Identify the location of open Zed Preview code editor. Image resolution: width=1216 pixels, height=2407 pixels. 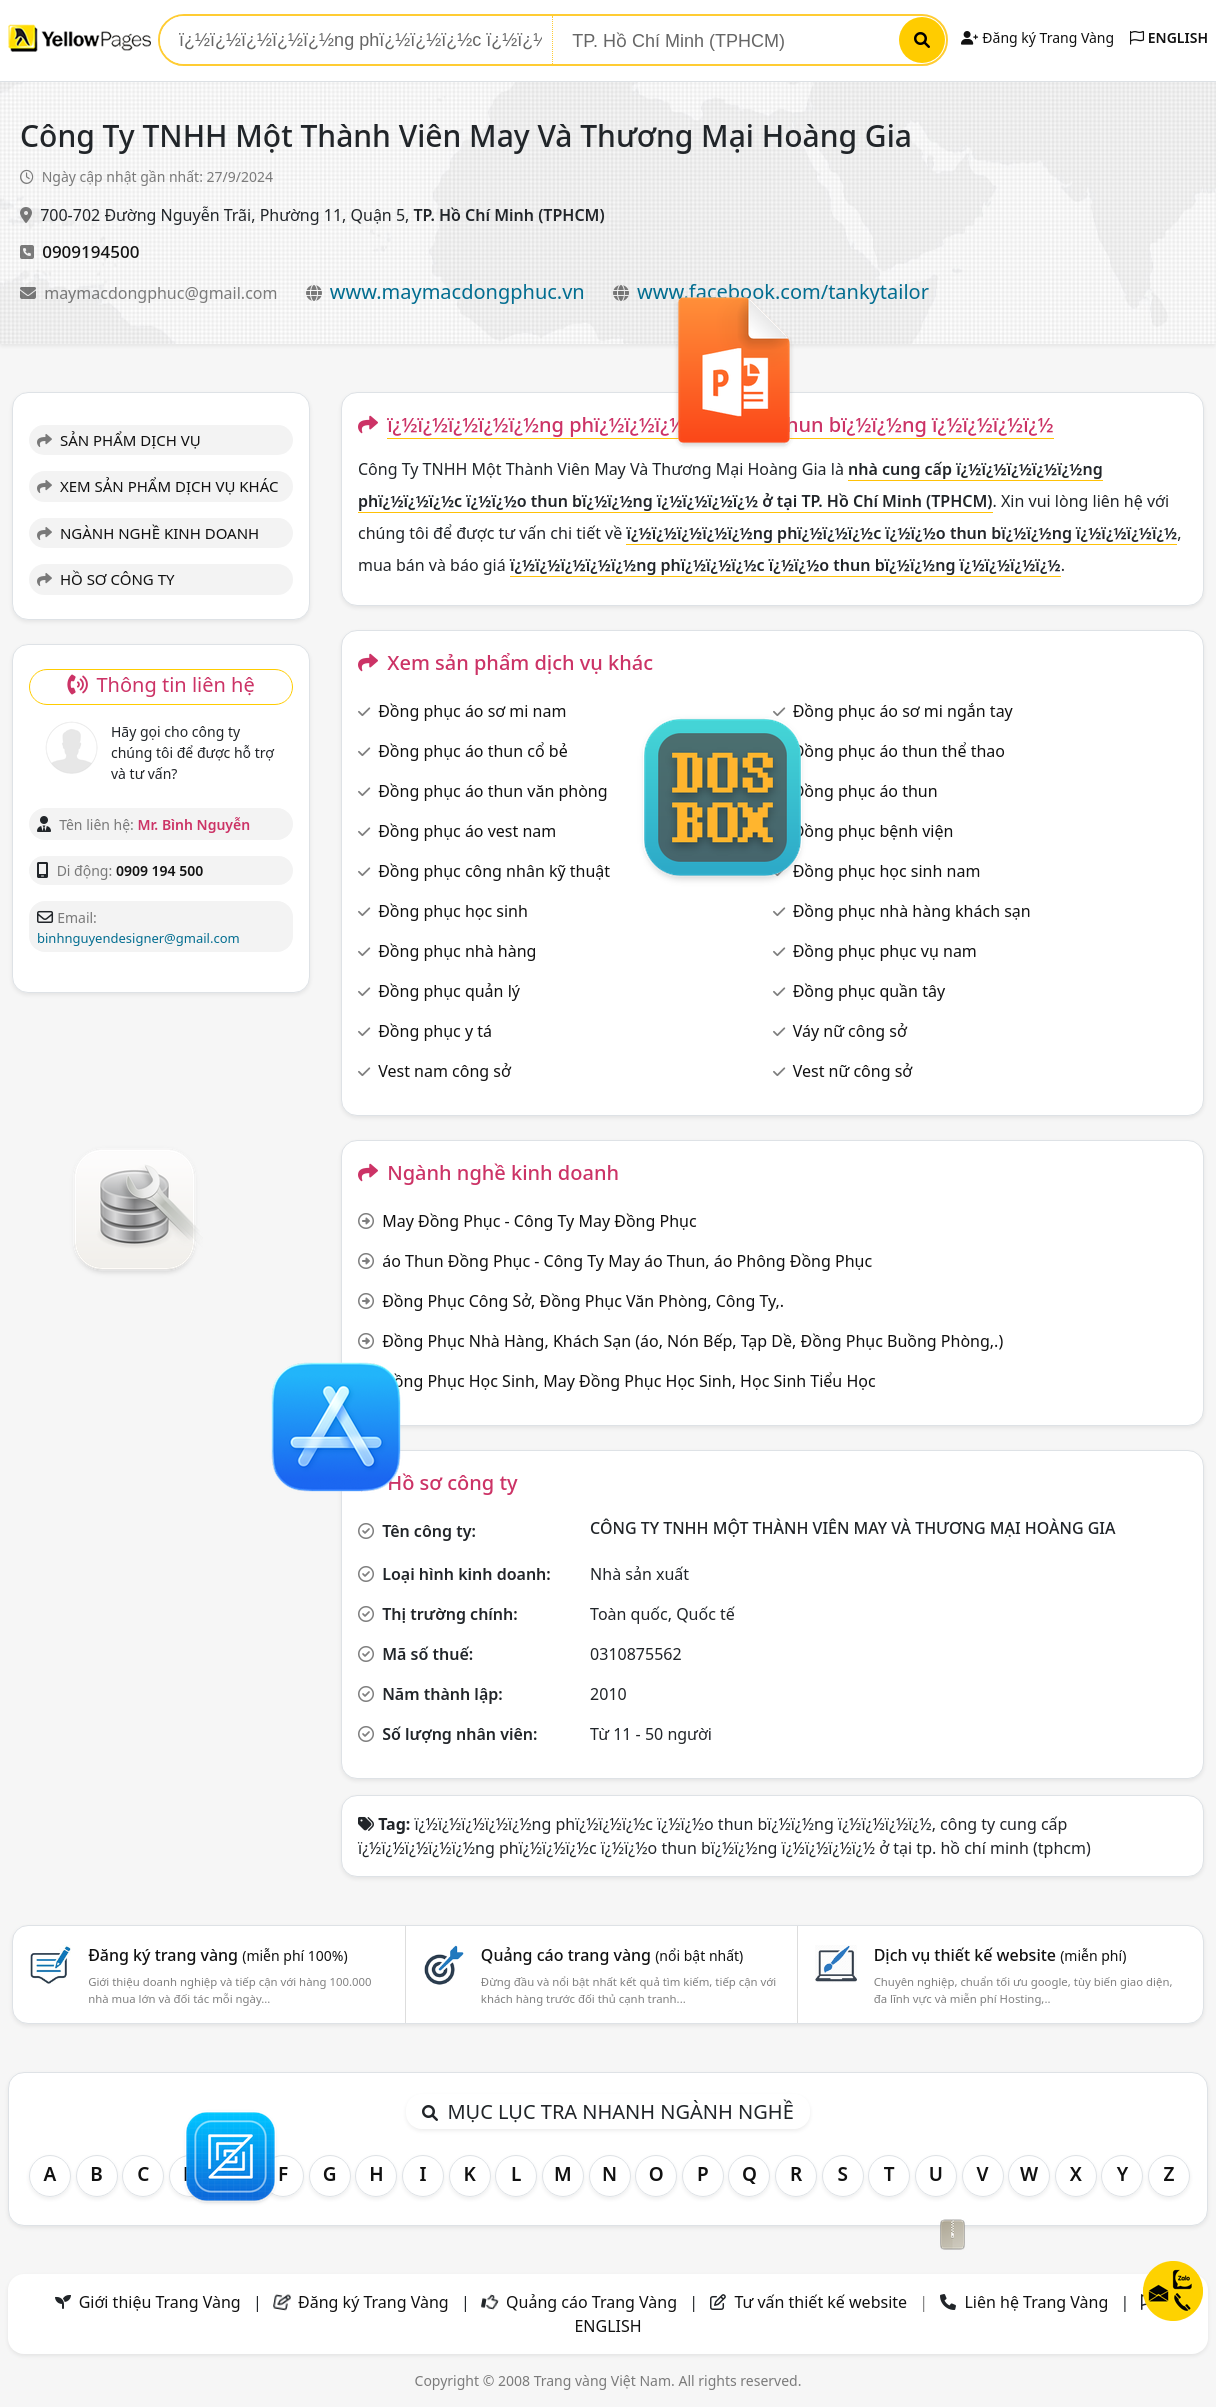
(230, 2156).